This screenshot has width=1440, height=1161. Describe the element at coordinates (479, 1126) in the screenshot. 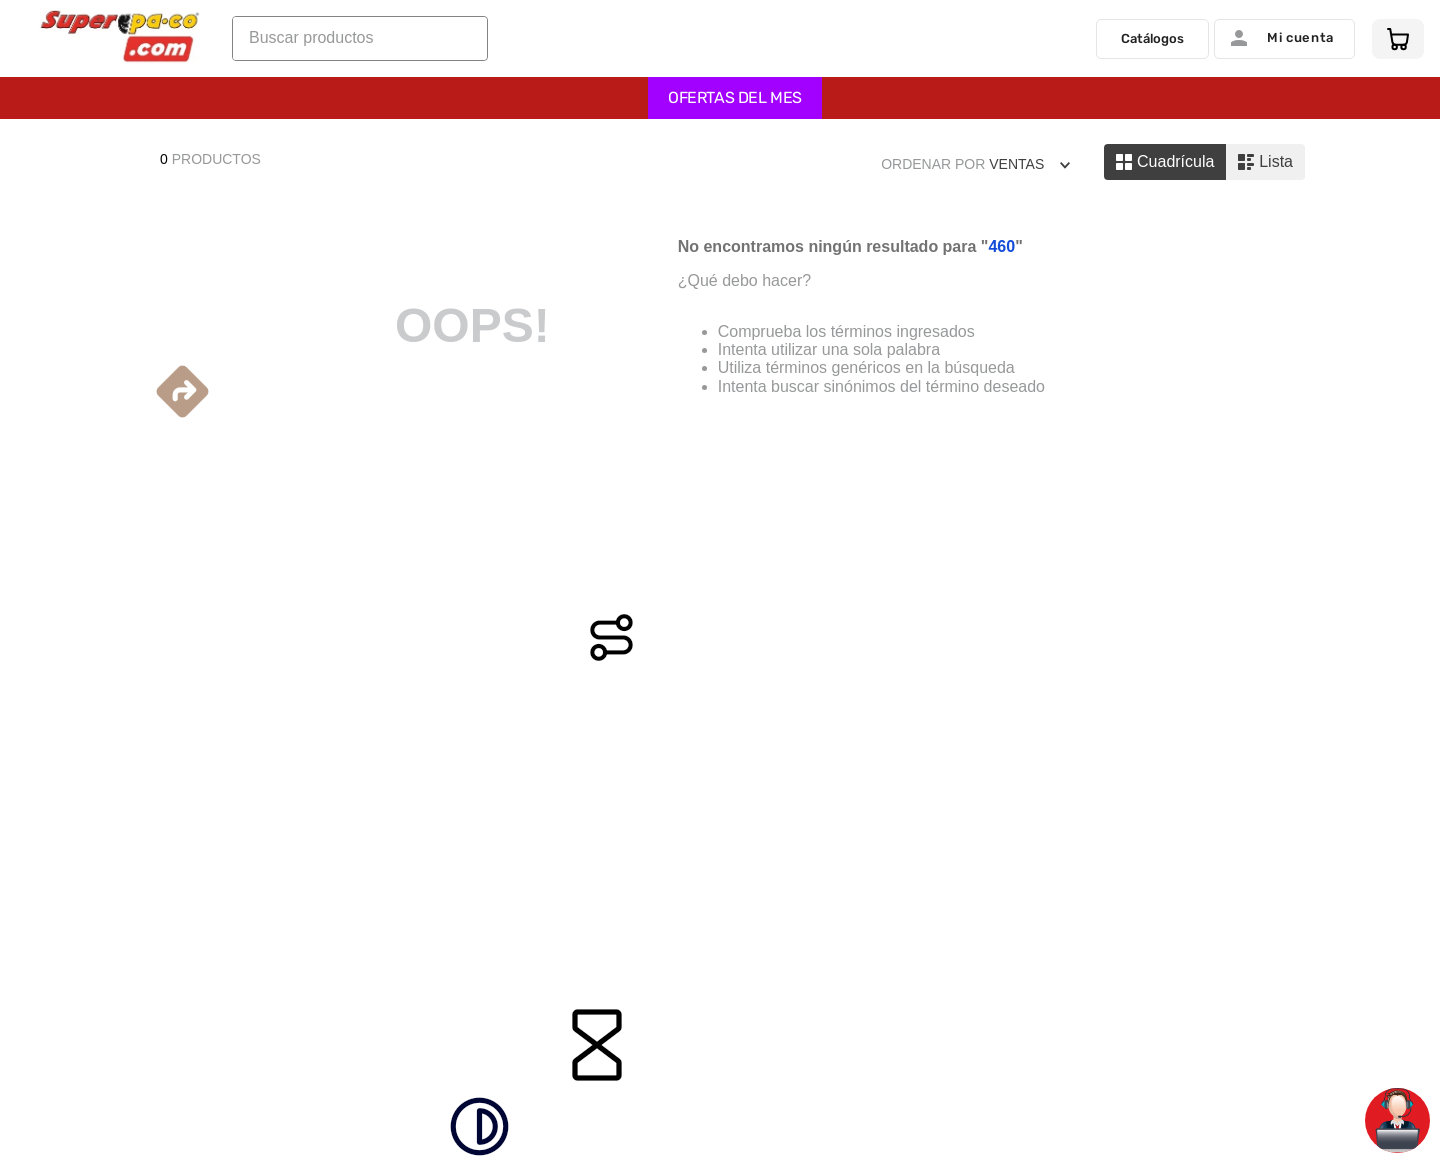

I see `adjust display contrast settings` at that location.